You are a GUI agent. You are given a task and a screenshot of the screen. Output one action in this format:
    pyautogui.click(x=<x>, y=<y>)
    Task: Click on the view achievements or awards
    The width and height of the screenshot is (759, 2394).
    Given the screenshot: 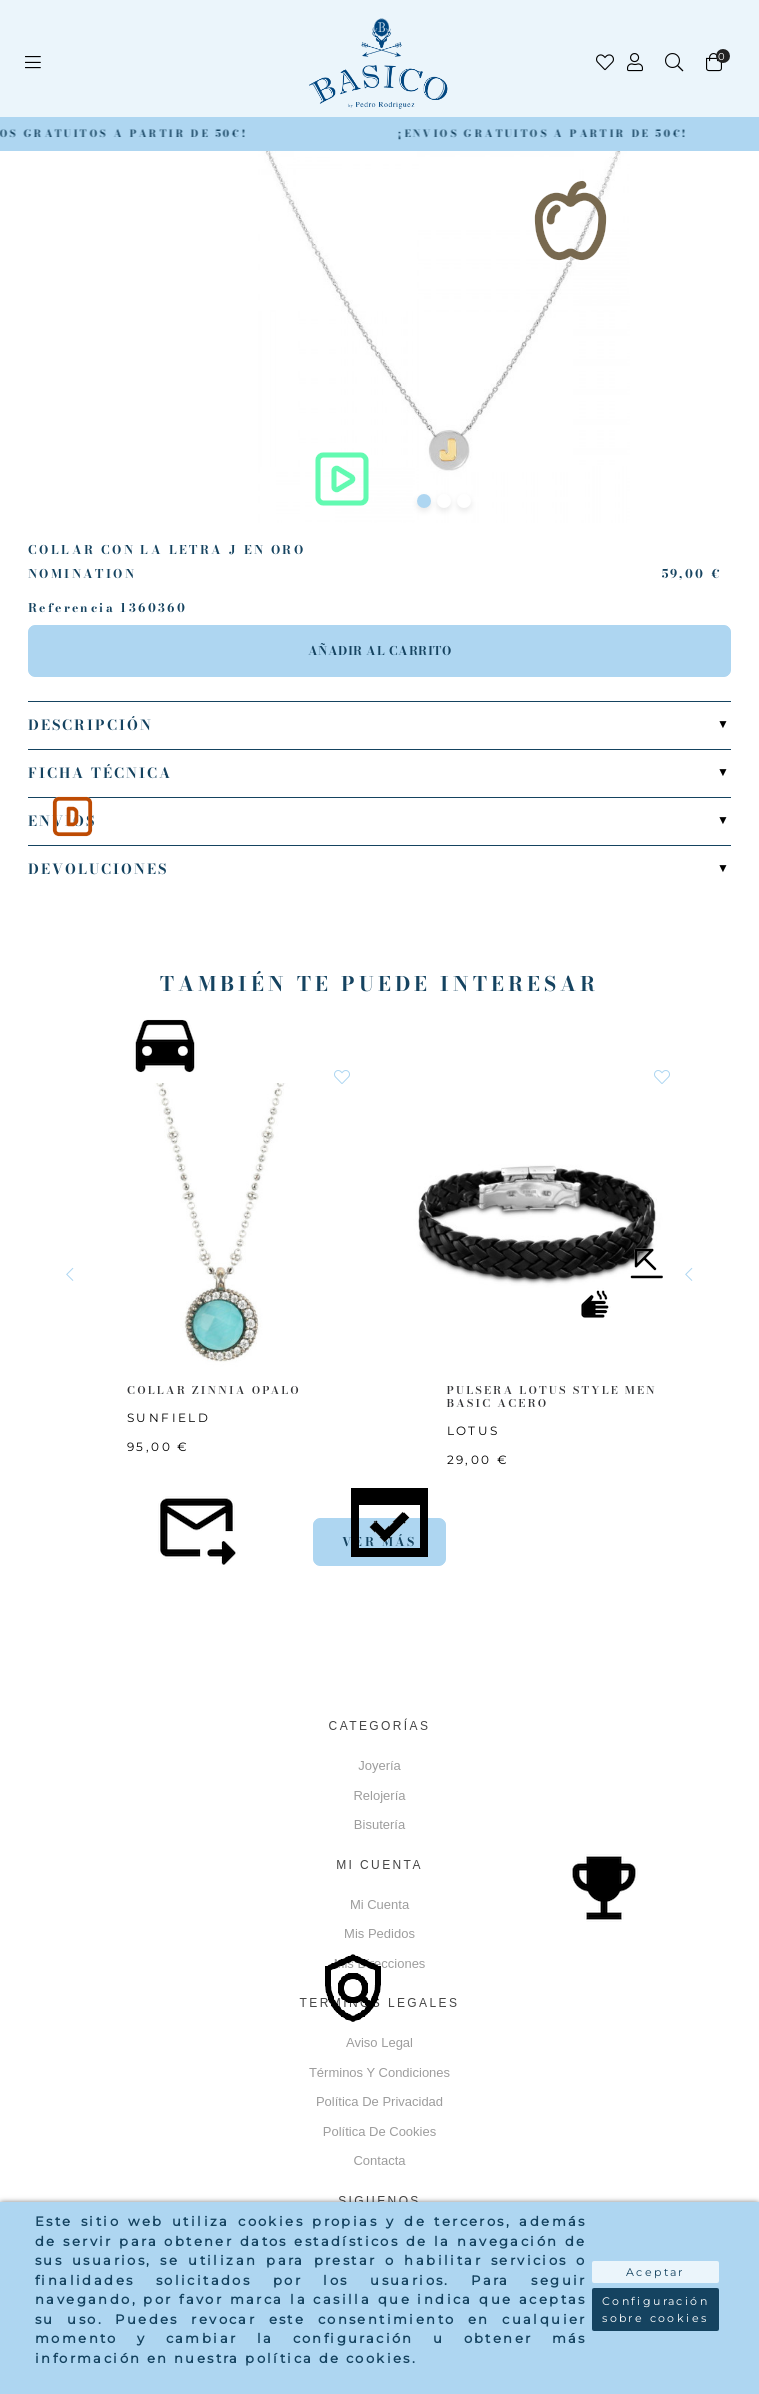 What is the action you would take?
    pyautogui.click(x=604, y=1888)
    